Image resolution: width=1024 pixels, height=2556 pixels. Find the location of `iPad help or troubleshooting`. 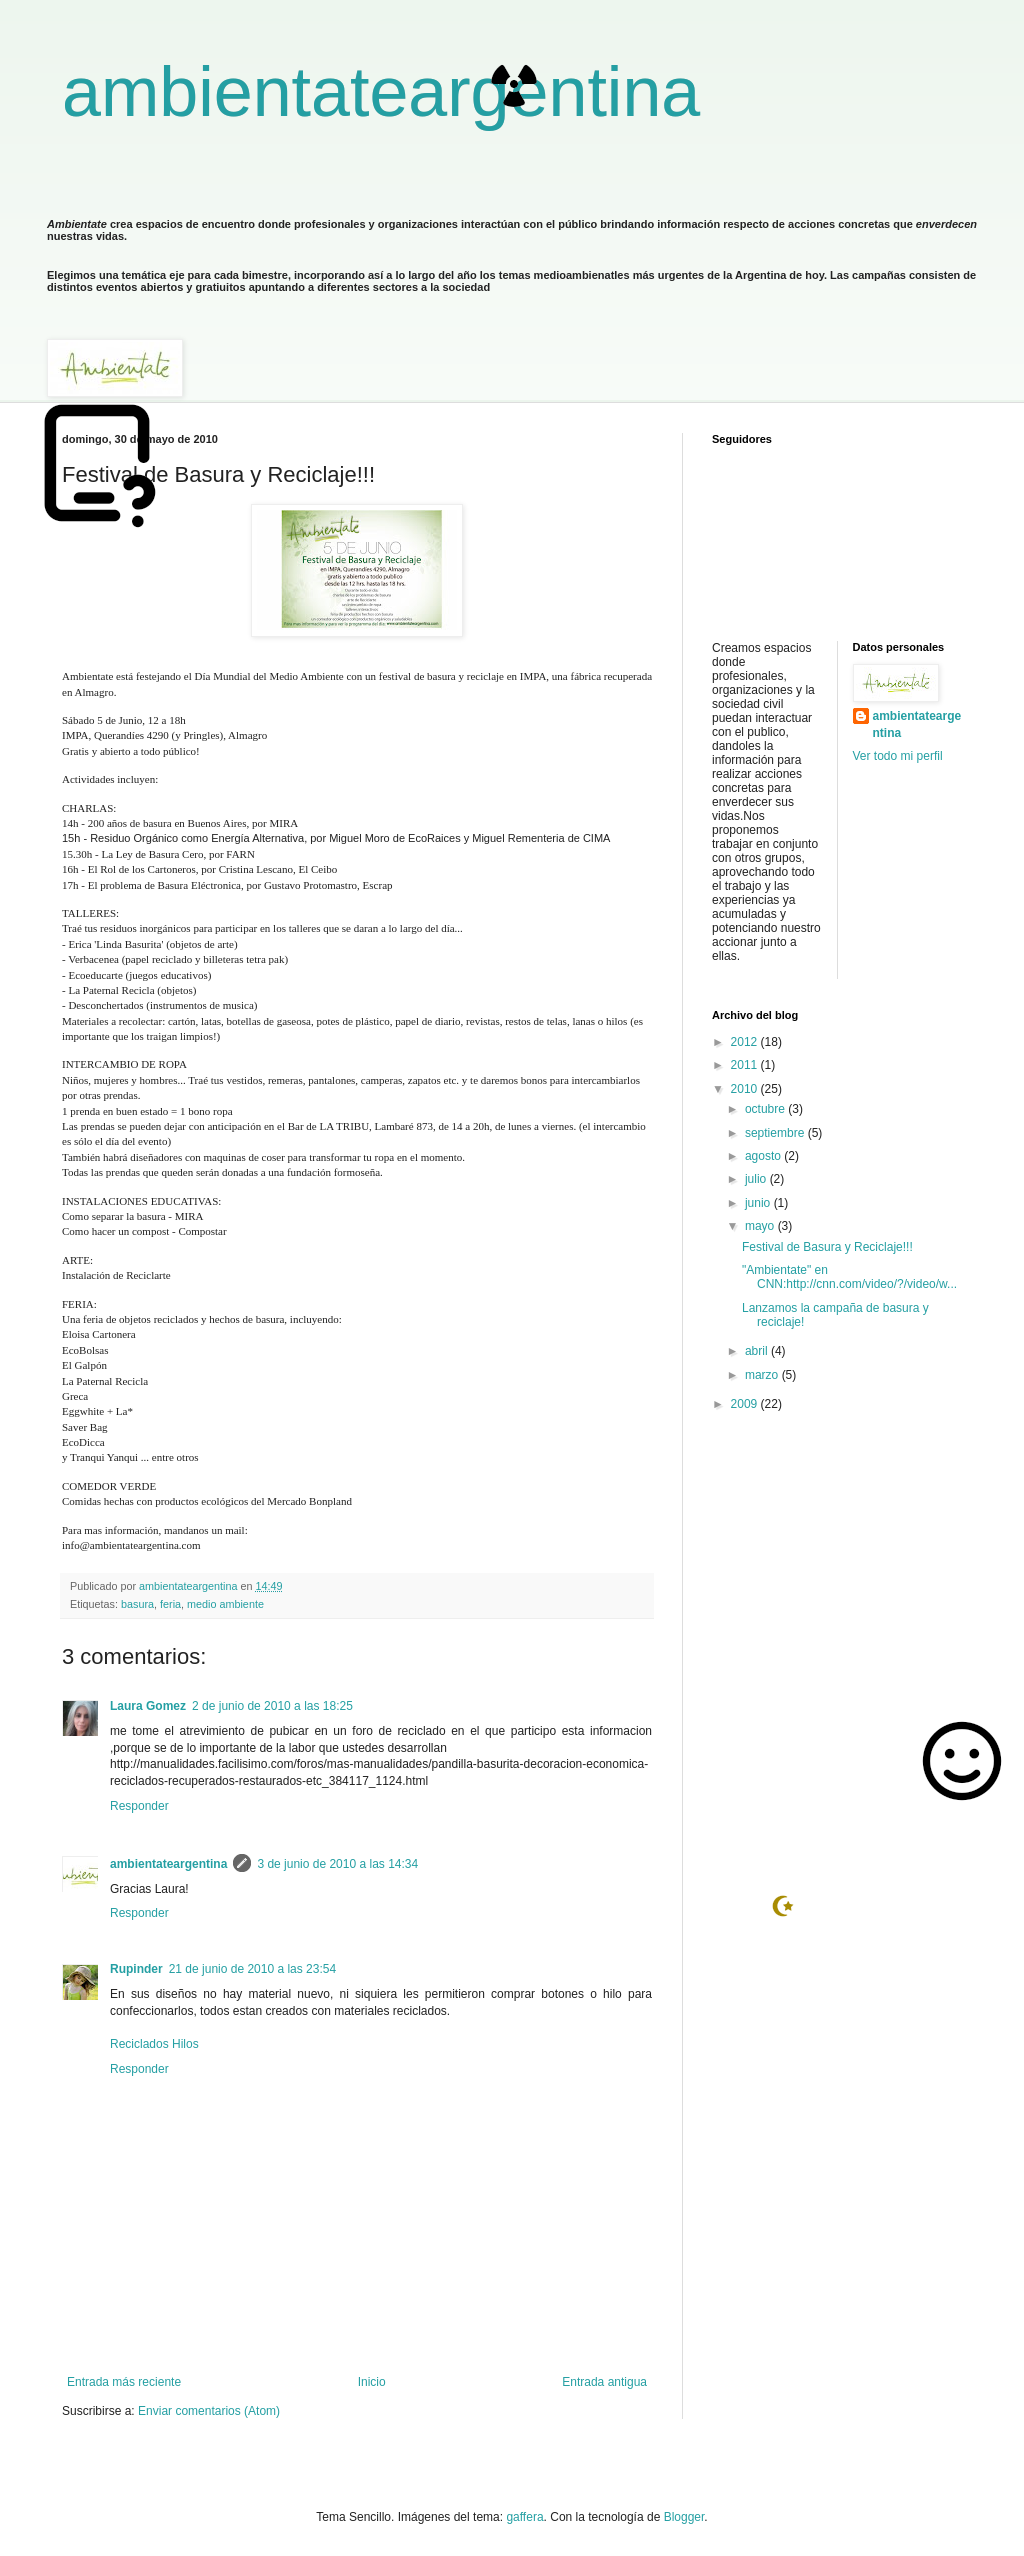

iPad help or troubleshooting is located at coordinates (97, 463).